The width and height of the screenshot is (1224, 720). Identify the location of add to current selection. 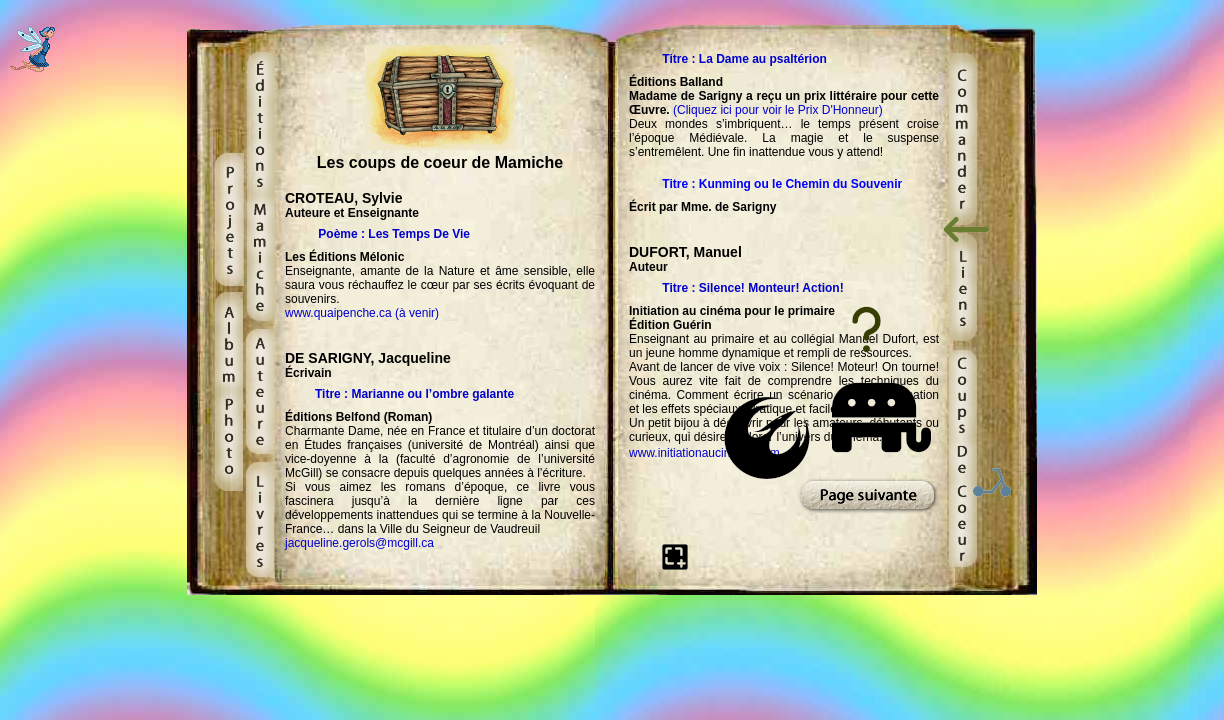
(675, 557).